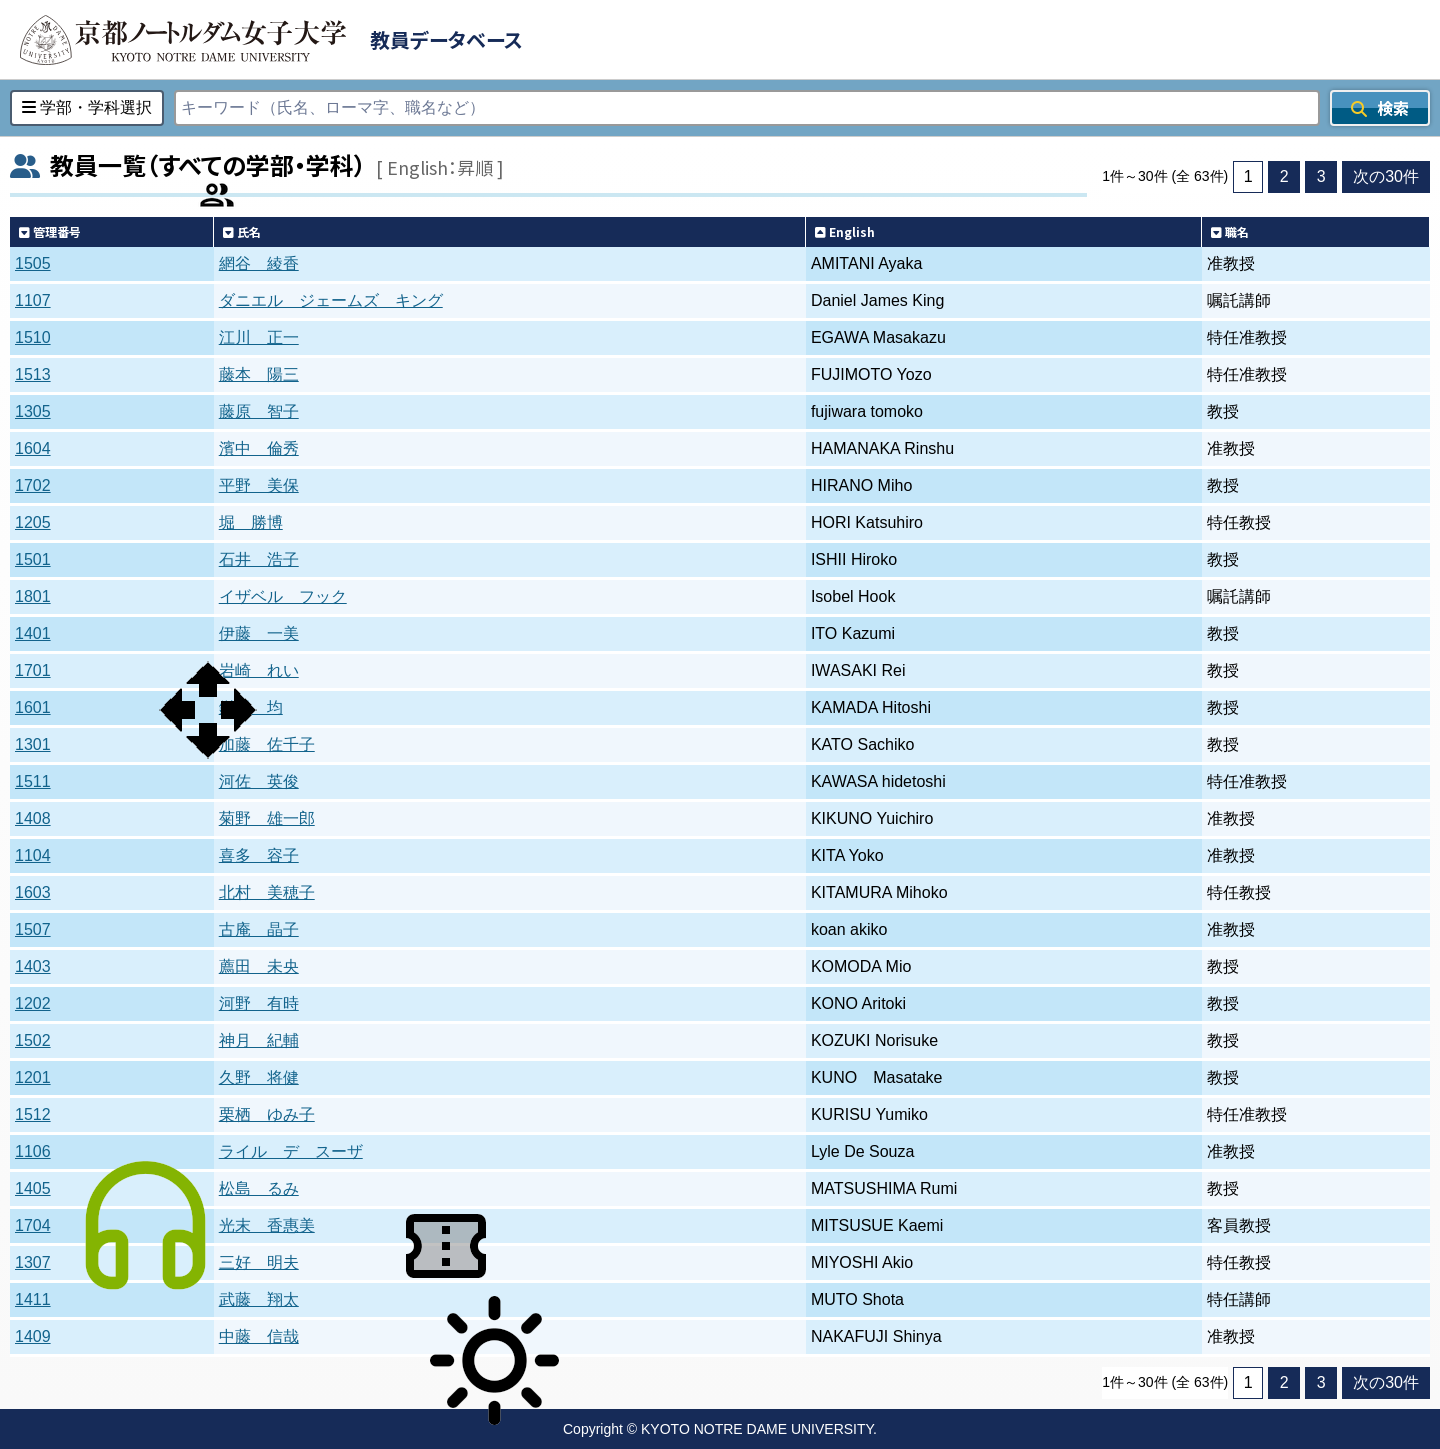 The image size is (1440, 1449). I want to click on switch to light mode, so click(494, 1360).